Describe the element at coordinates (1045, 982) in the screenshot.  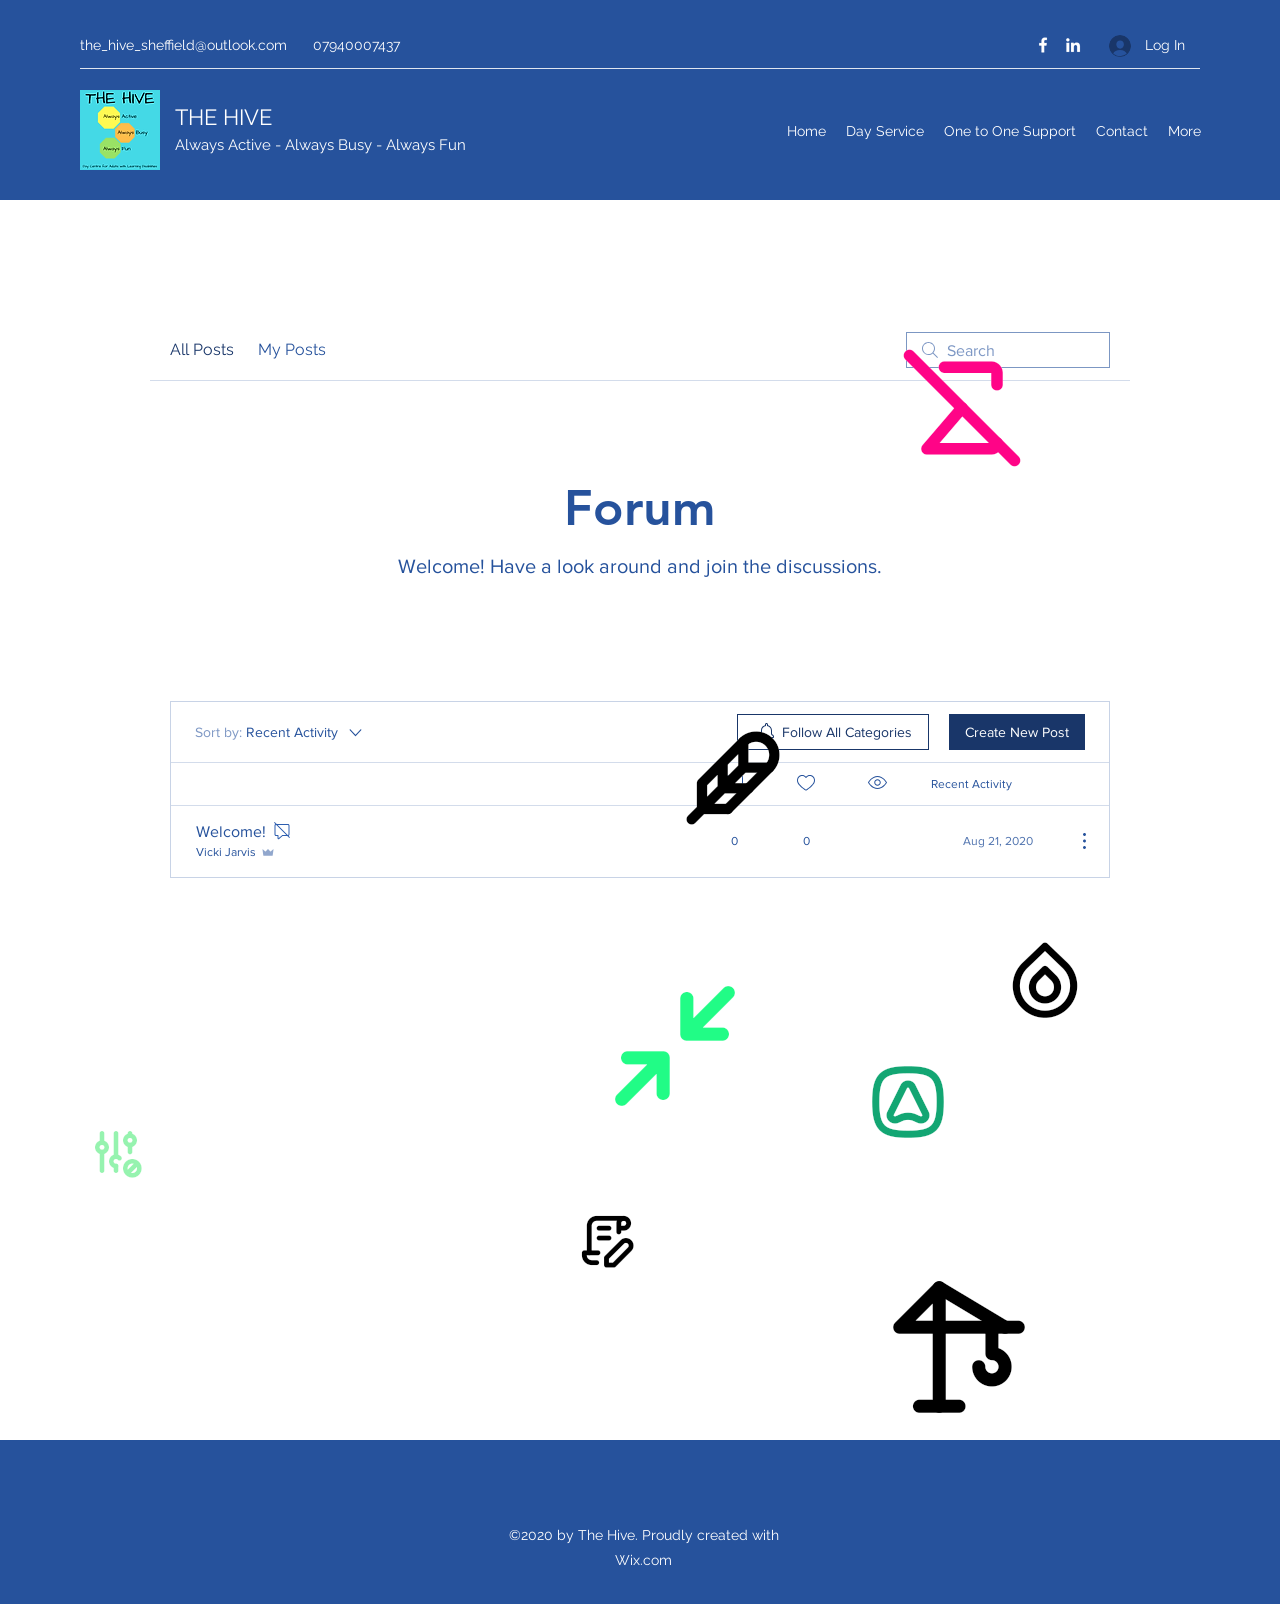
I see `access Drops language learning app` at that location.